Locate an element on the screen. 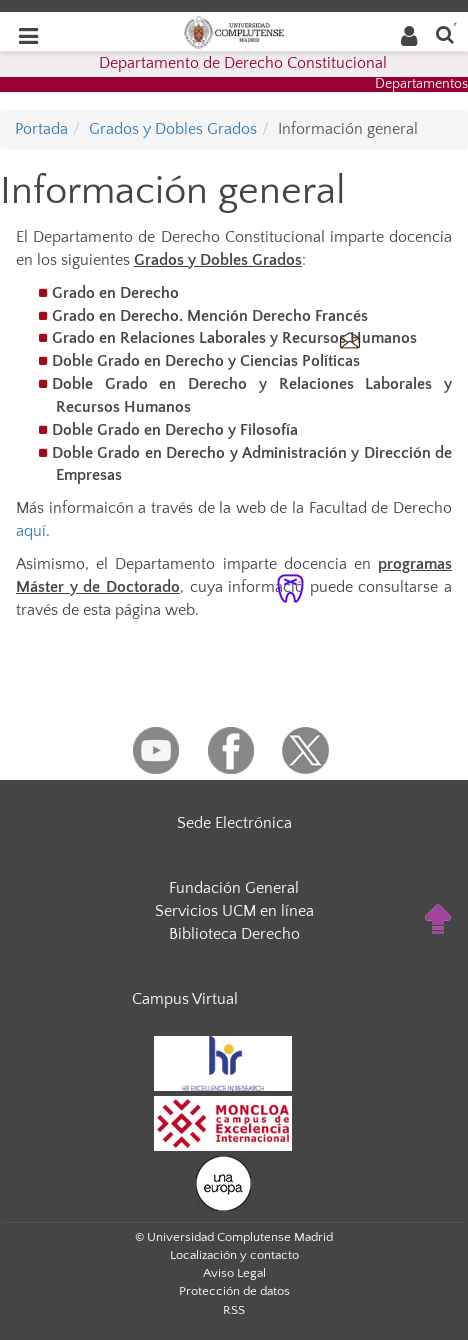 The image size is (468, 1340). upload multiple files is located at coordinates (438, 919).